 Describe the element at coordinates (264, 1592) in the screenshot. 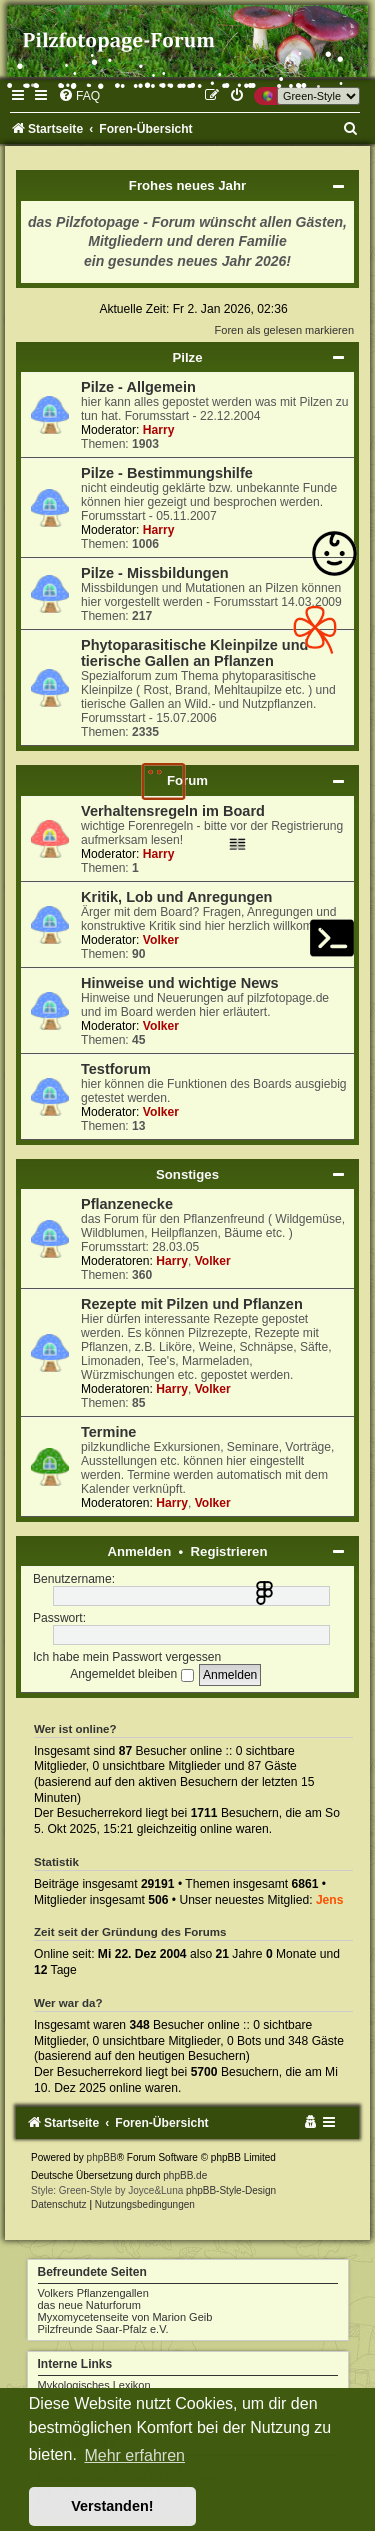

I see `open Figma design tool` at that location.